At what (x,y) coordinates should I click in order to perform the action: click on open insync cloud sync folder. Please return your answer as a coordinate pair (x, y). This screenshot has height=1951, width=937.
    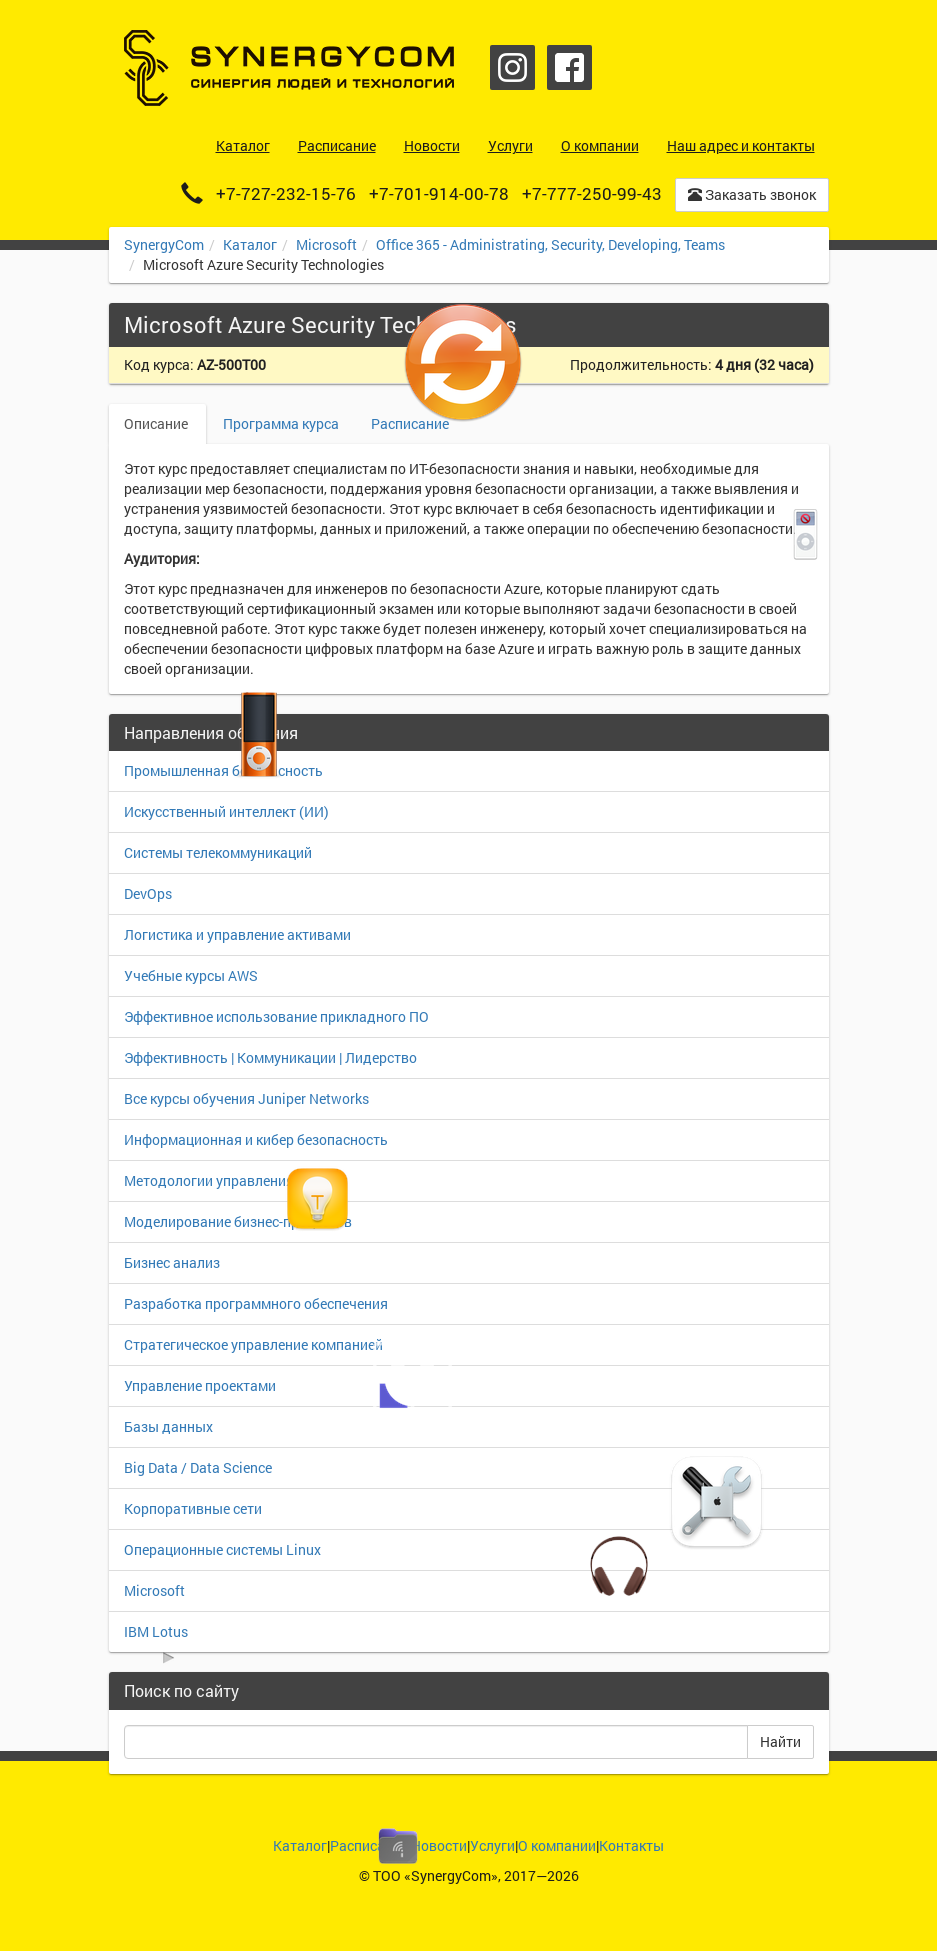
    Looking at the image, I should click on (398, 1846).